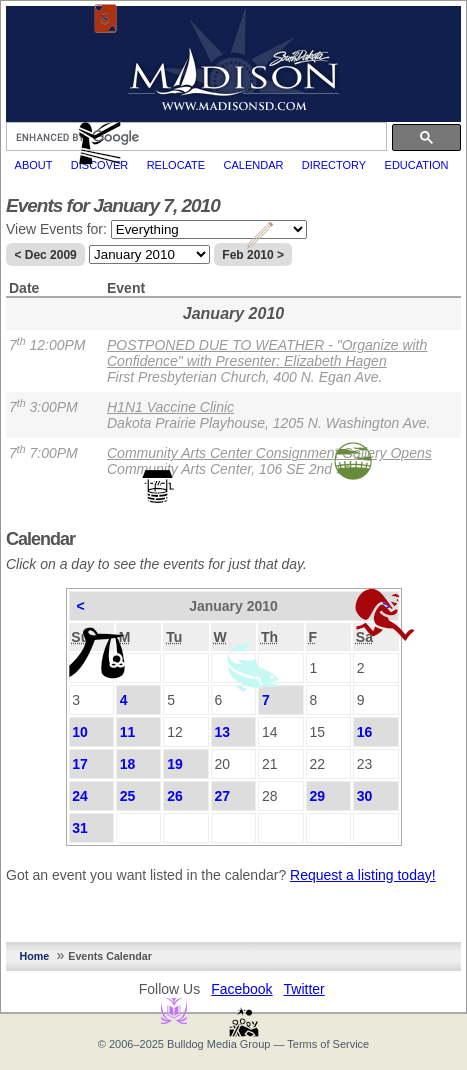 The width and height of the screenshot is (467, 1070). I want to click on lock picking skill or ability in a game, so click(99, 143).